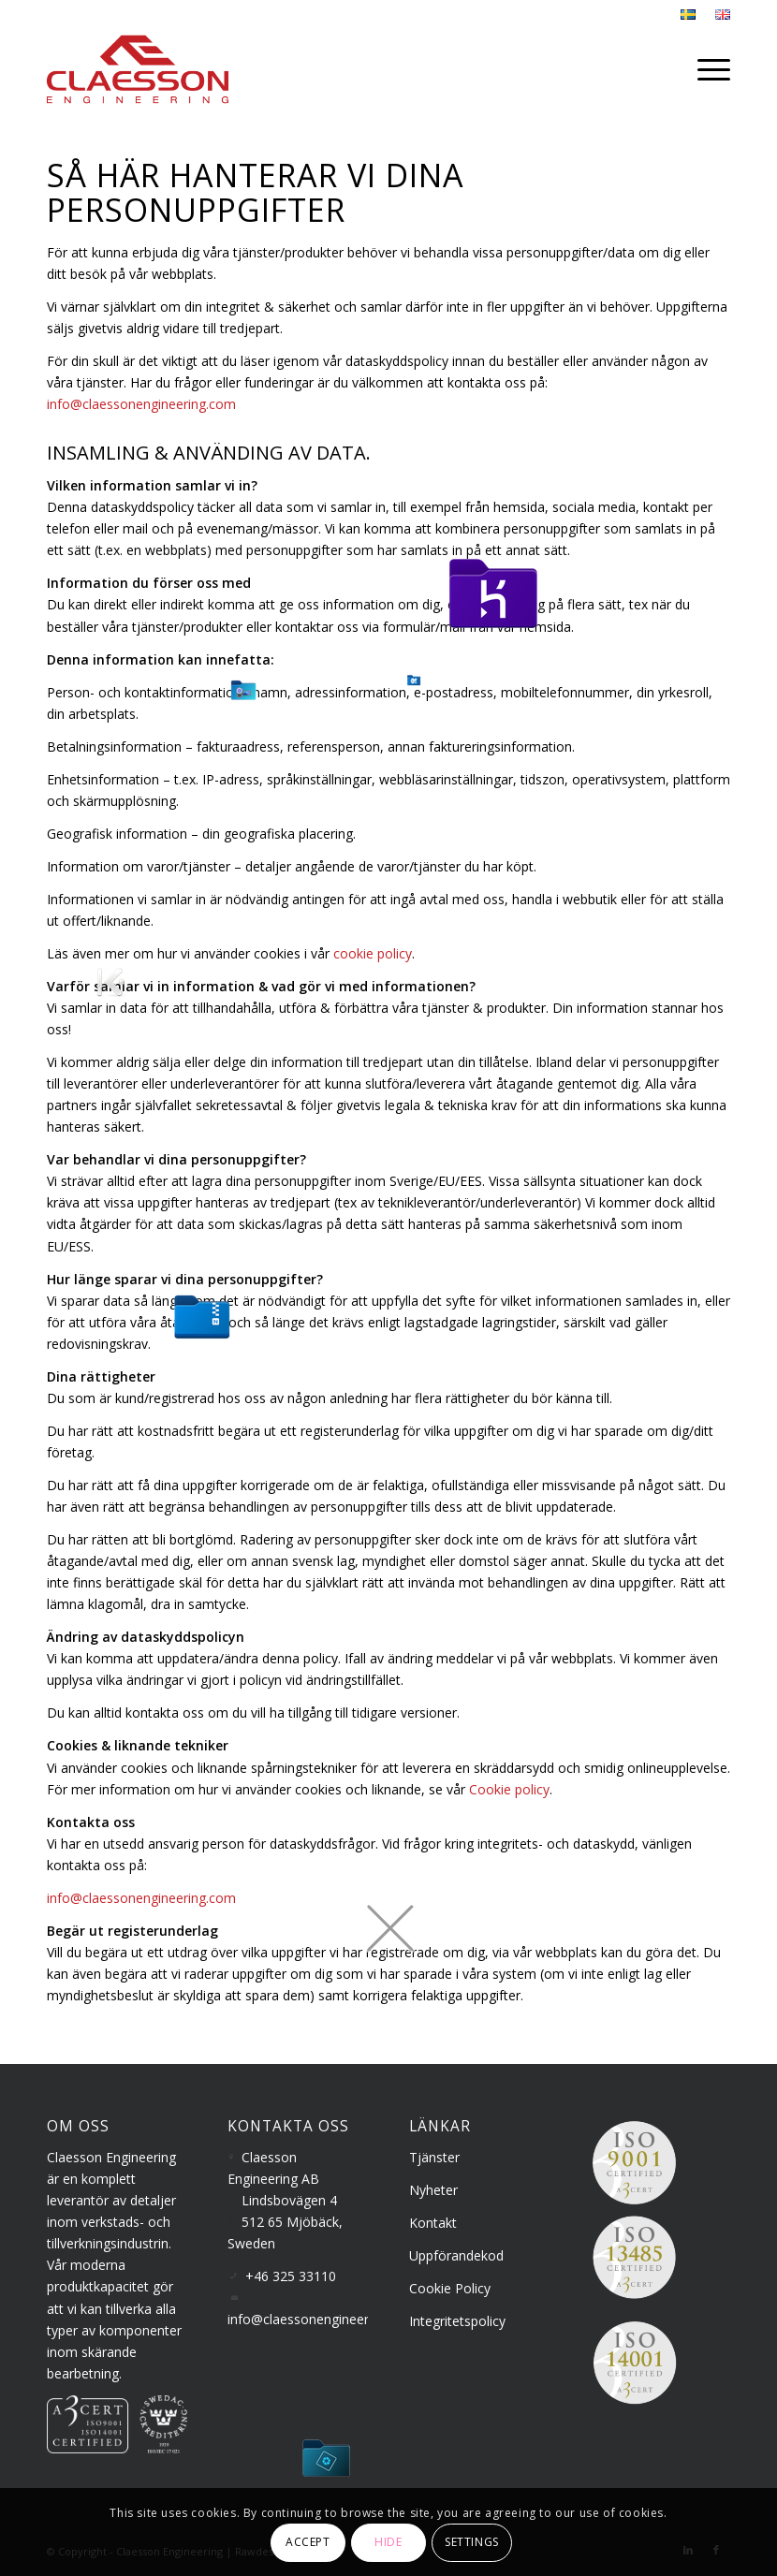 This screenshot has height=2576, width=777. Describe the element at coordinates (243, 691) in the screenshot. I see `open video recordings folder` at that location.